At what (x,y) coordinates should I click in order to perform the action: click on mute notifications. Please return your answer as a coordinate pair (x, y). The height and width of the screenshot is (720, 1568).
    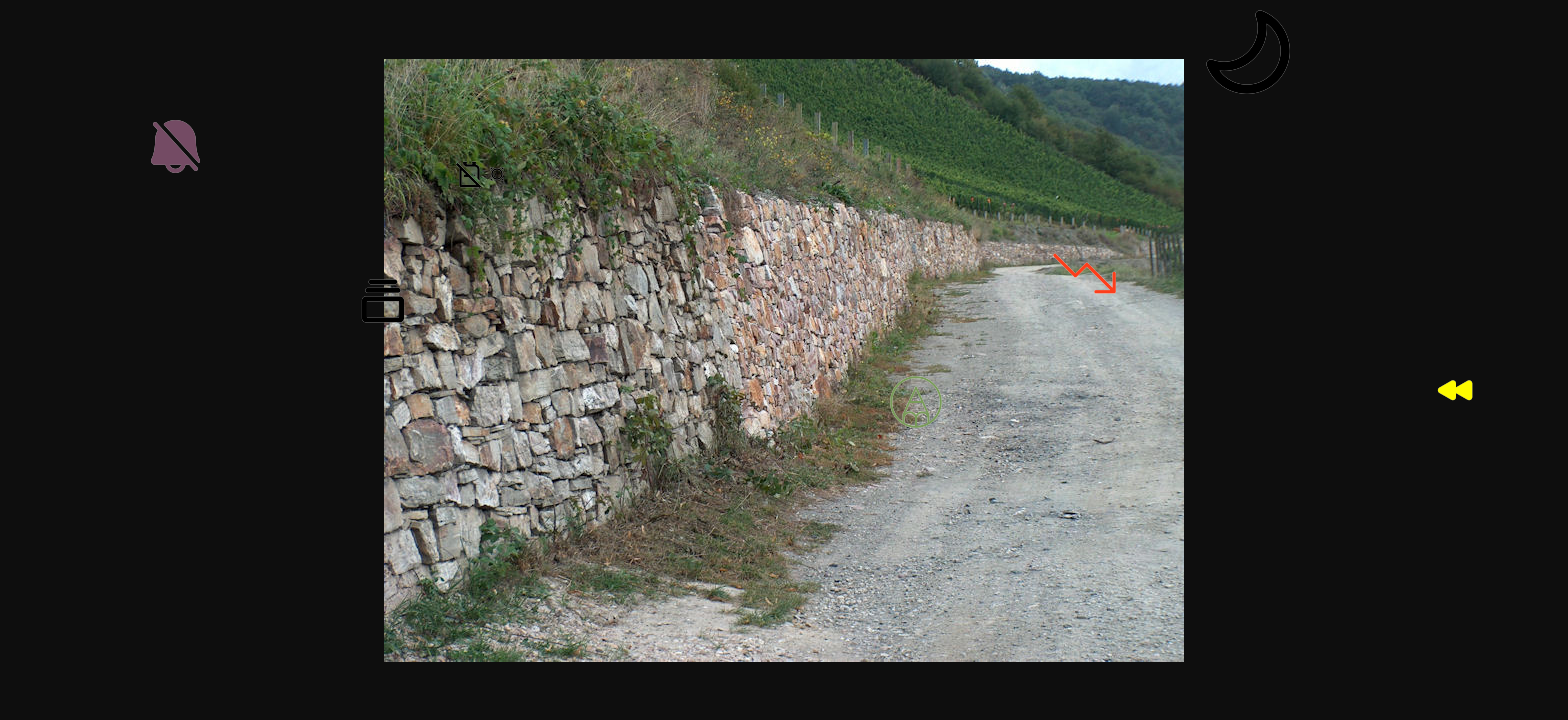
    Looking at the image, I should click on (175, 146).